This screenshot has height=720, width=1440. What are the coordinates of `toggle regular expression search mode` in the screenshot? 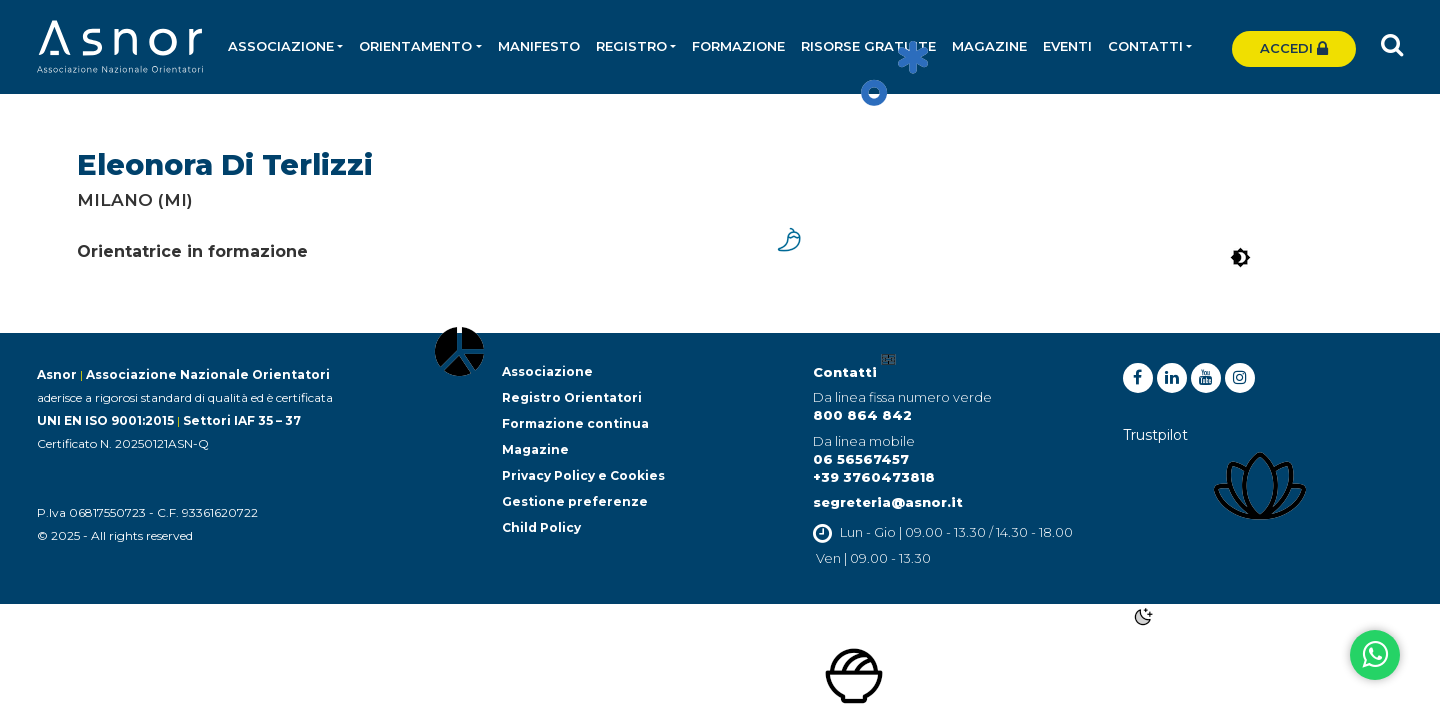 It's located at (894, 72).